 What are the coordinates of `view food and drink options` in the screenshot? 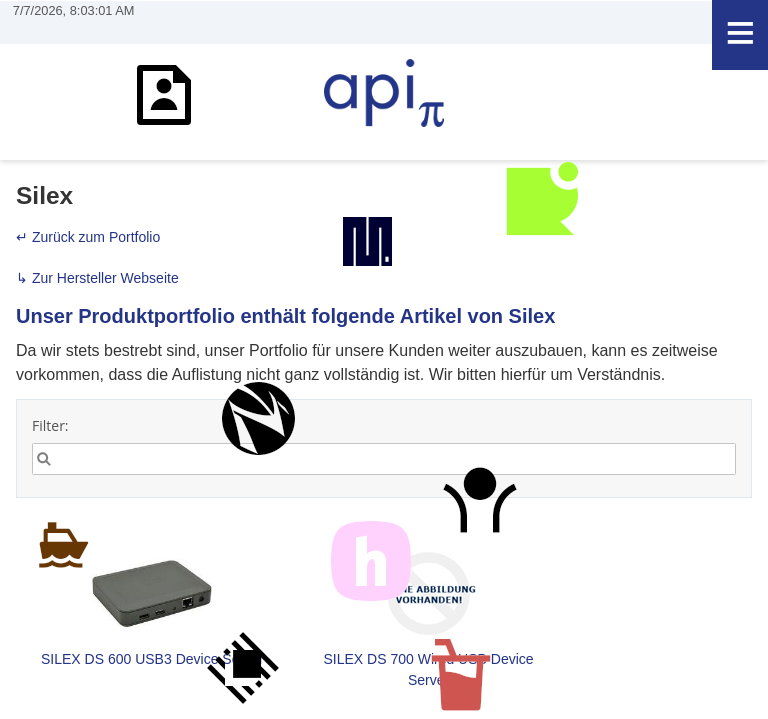 It's located at (461, 678).